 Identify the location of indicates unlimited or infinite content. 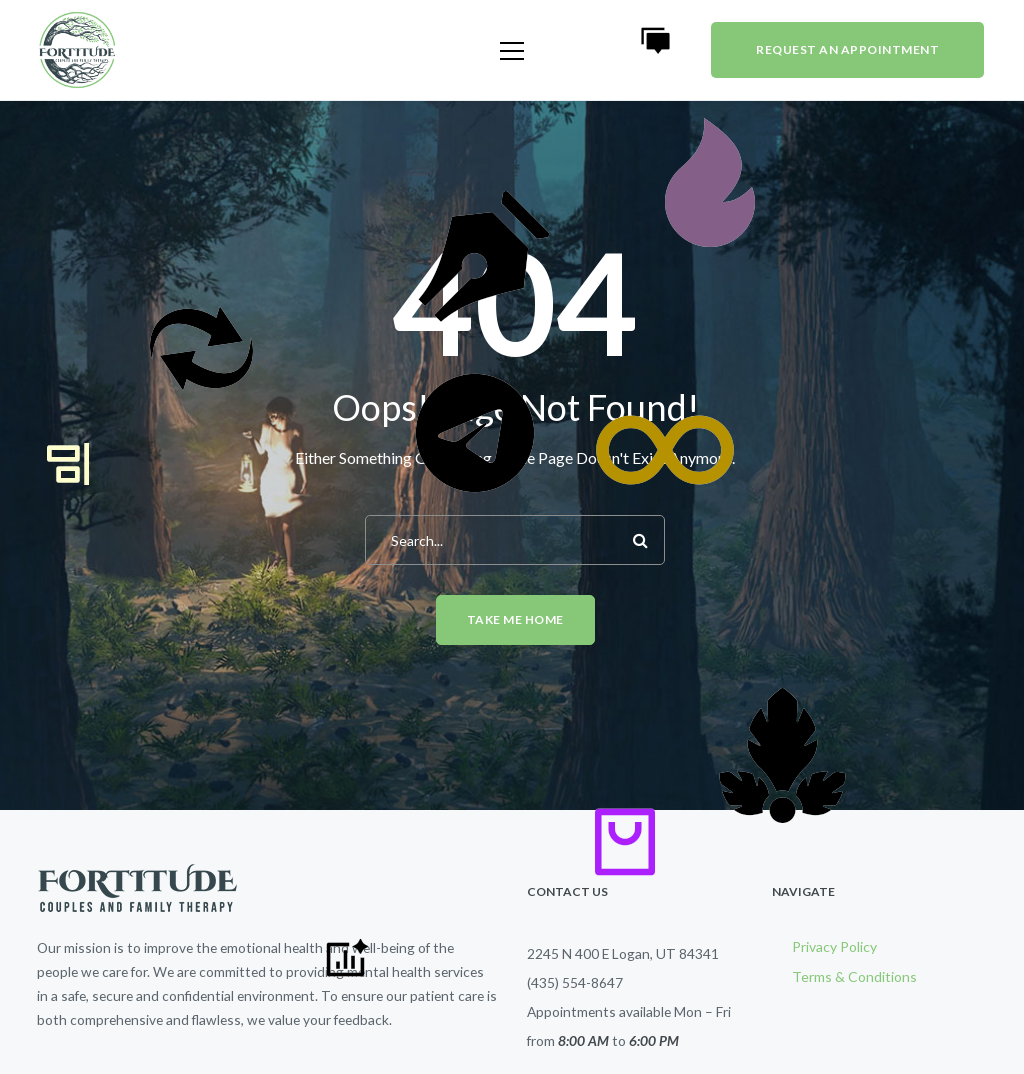
(665, 450).